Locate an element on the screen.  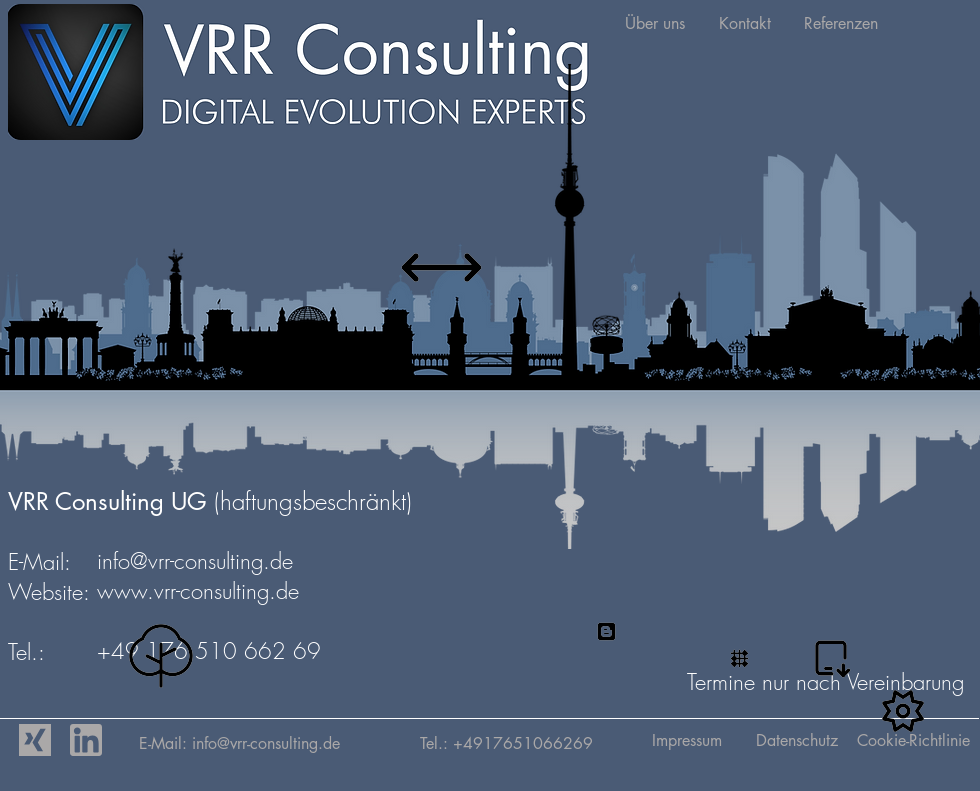
download content to iPad is located at coordinates (831, 658).